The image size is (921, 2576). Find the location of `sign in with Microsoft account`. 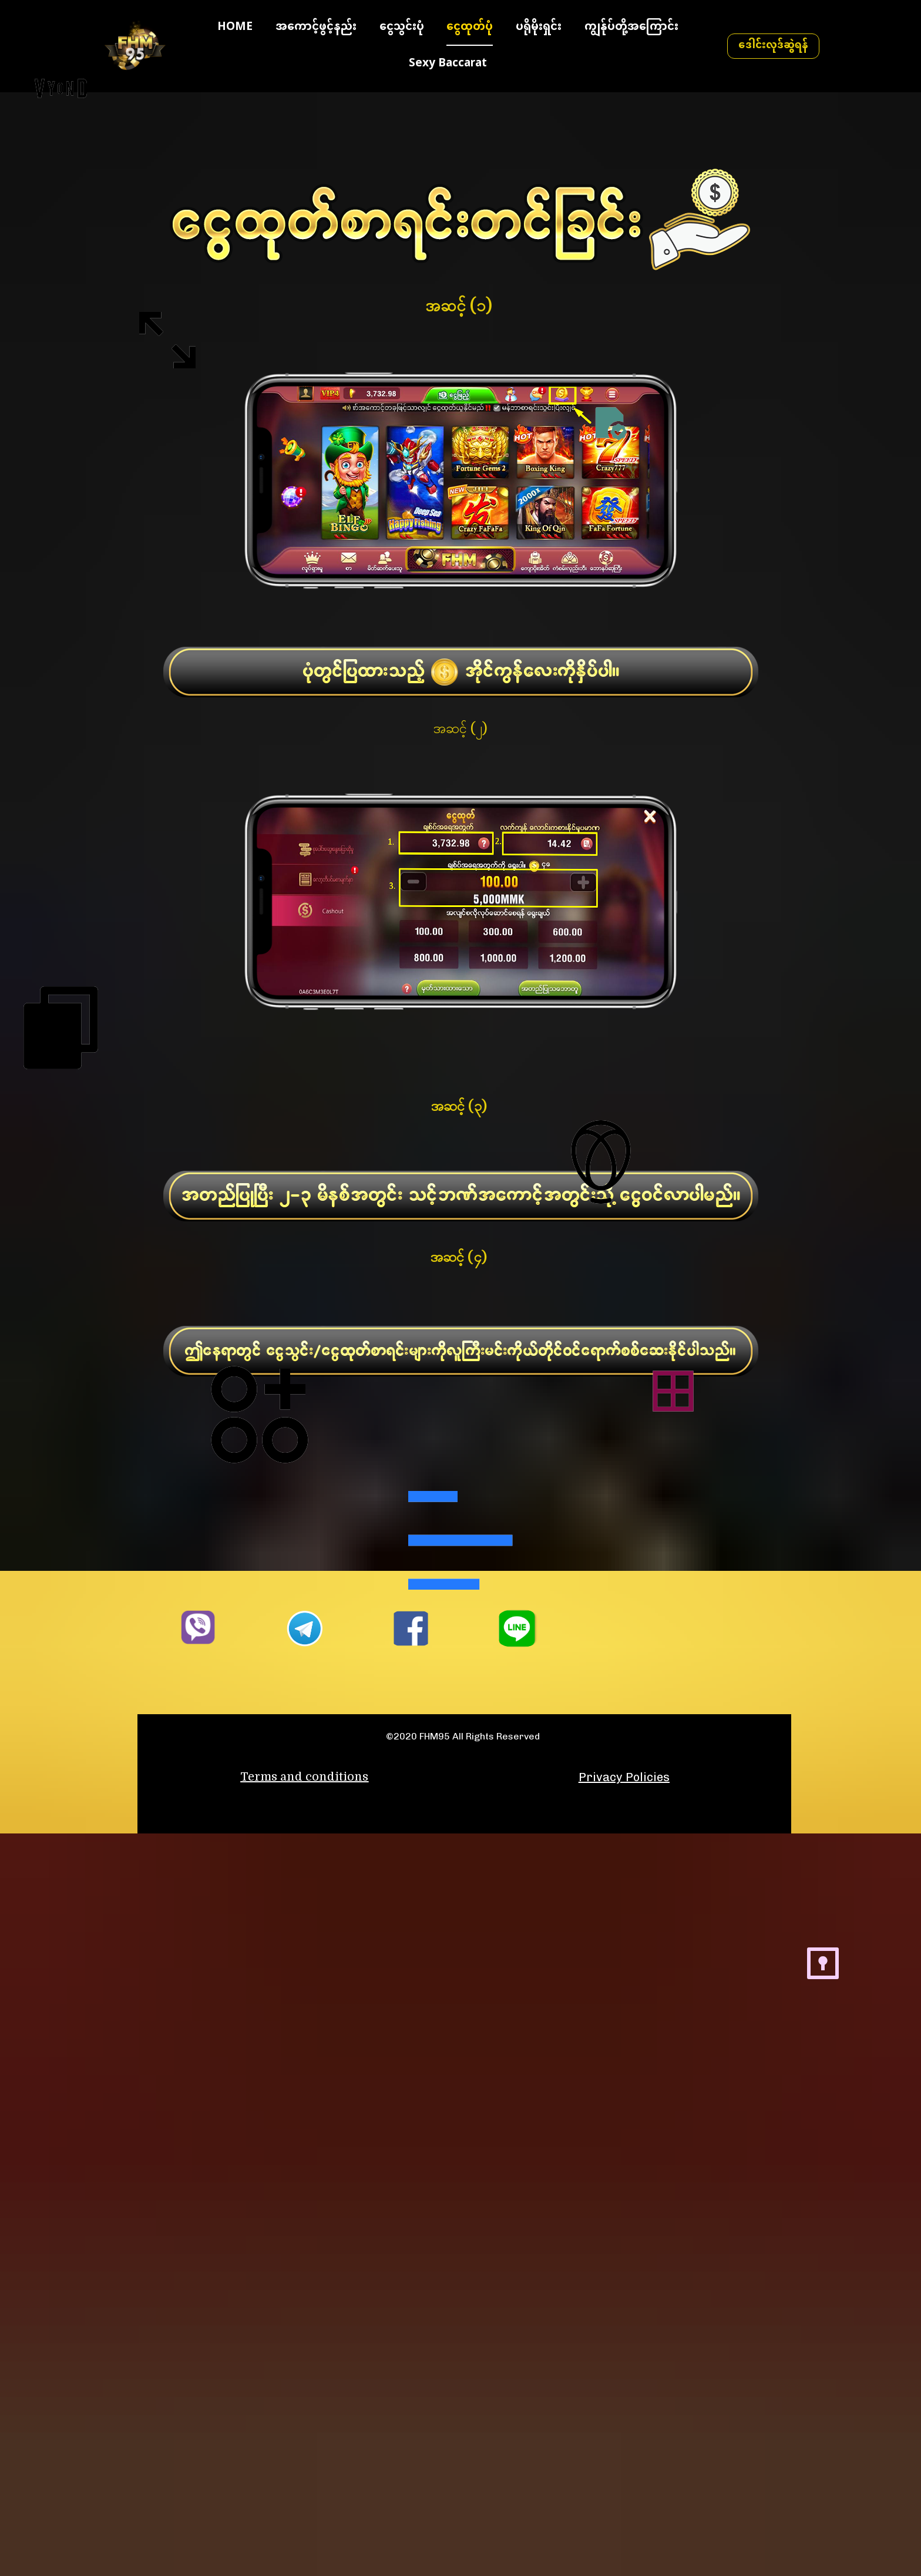

sign in with Microsoft account is located at coordinates (673, 1391).